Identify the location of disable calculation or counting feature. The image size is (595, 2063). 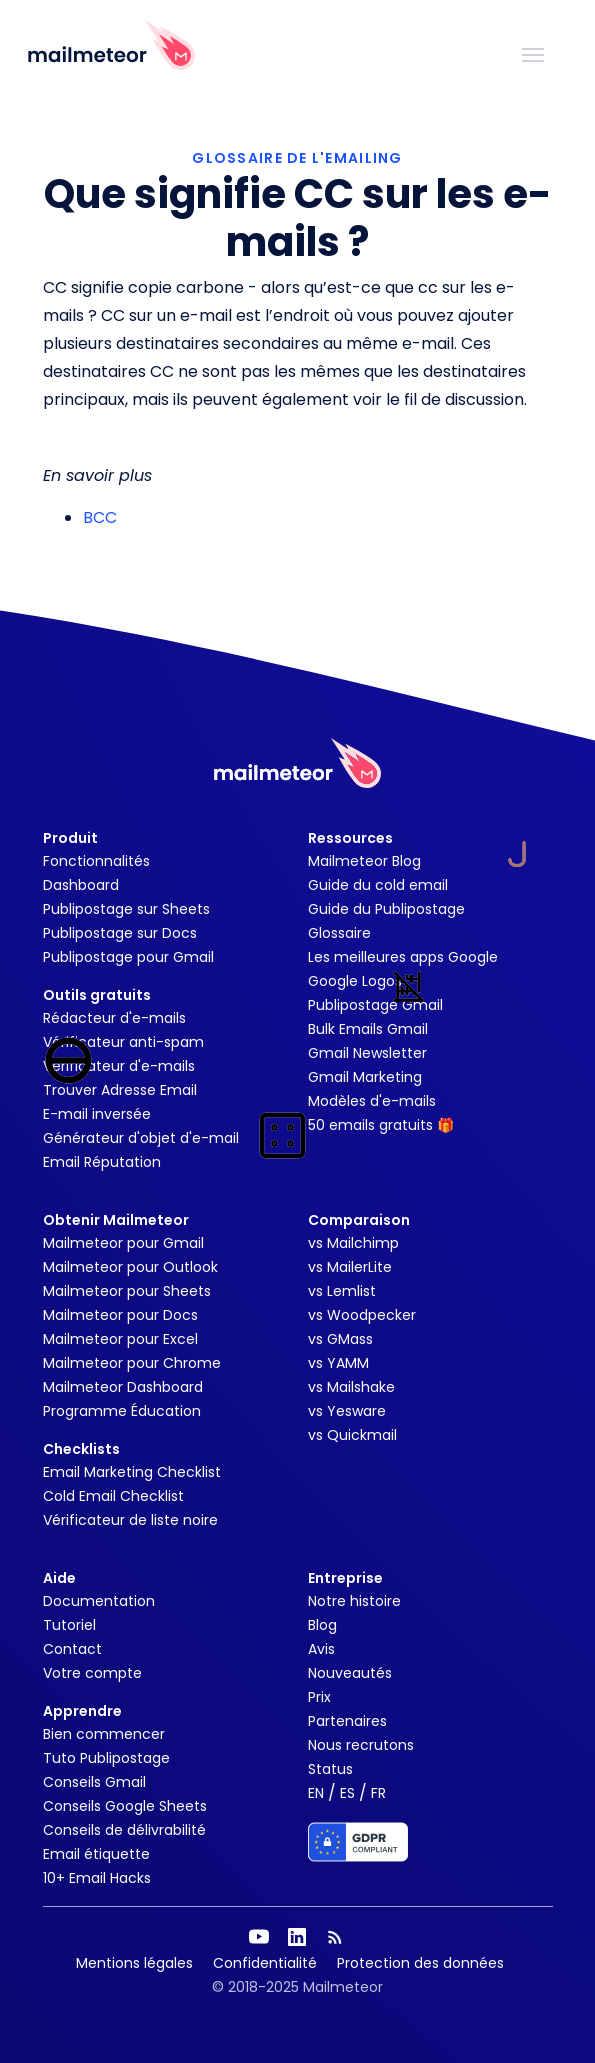
(408, 986).